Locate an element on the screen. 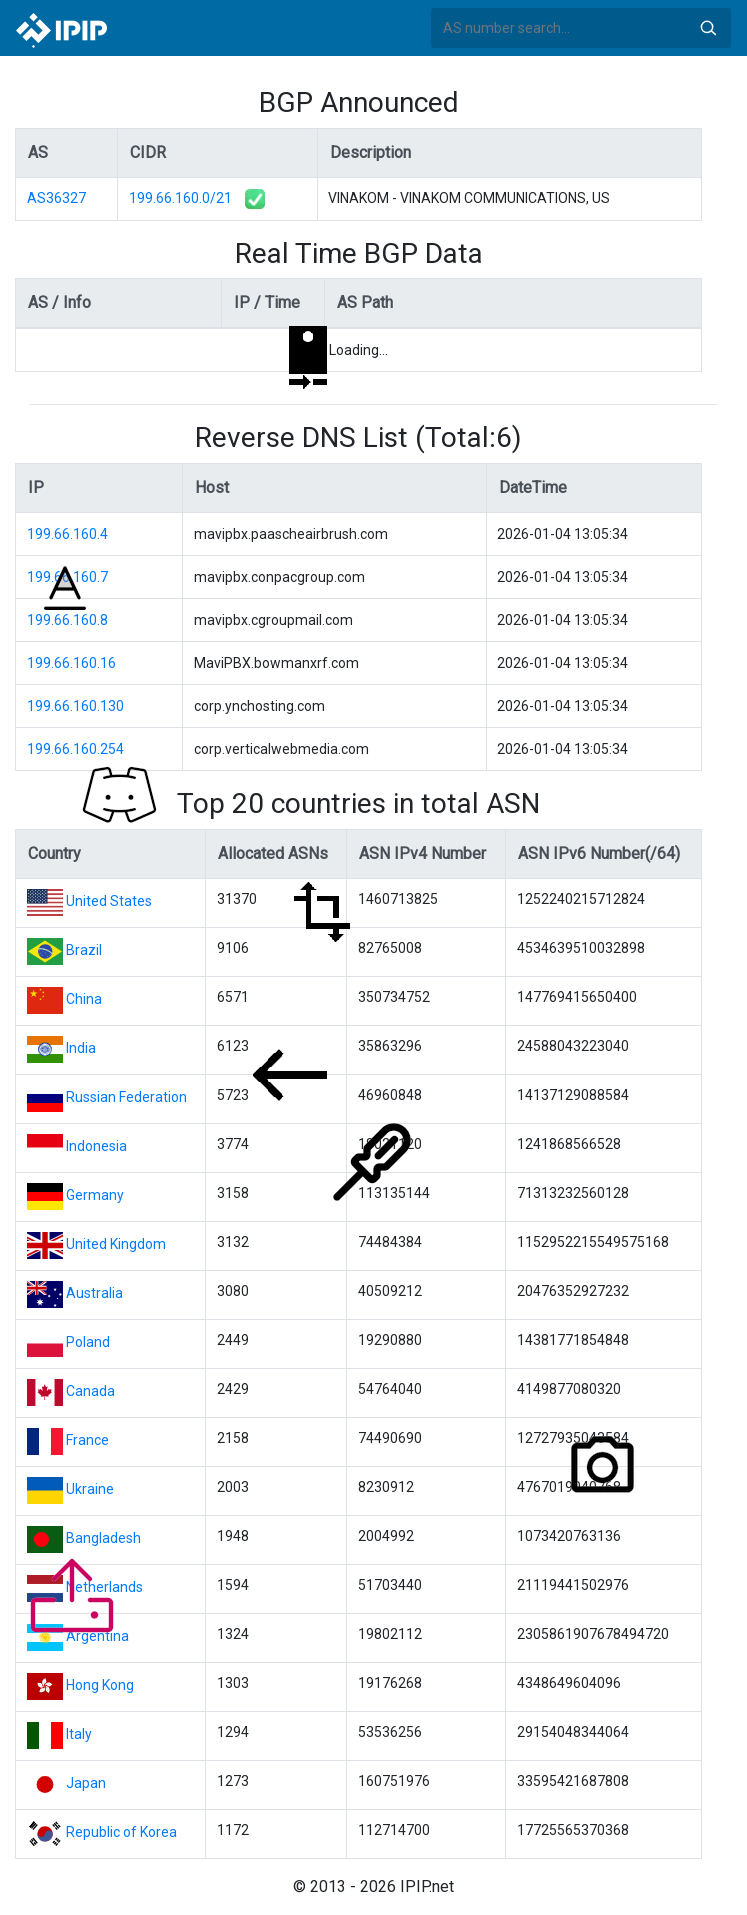 This screenshot has height=1915, width=747. take a photo is located at coordinates (602, 1467).